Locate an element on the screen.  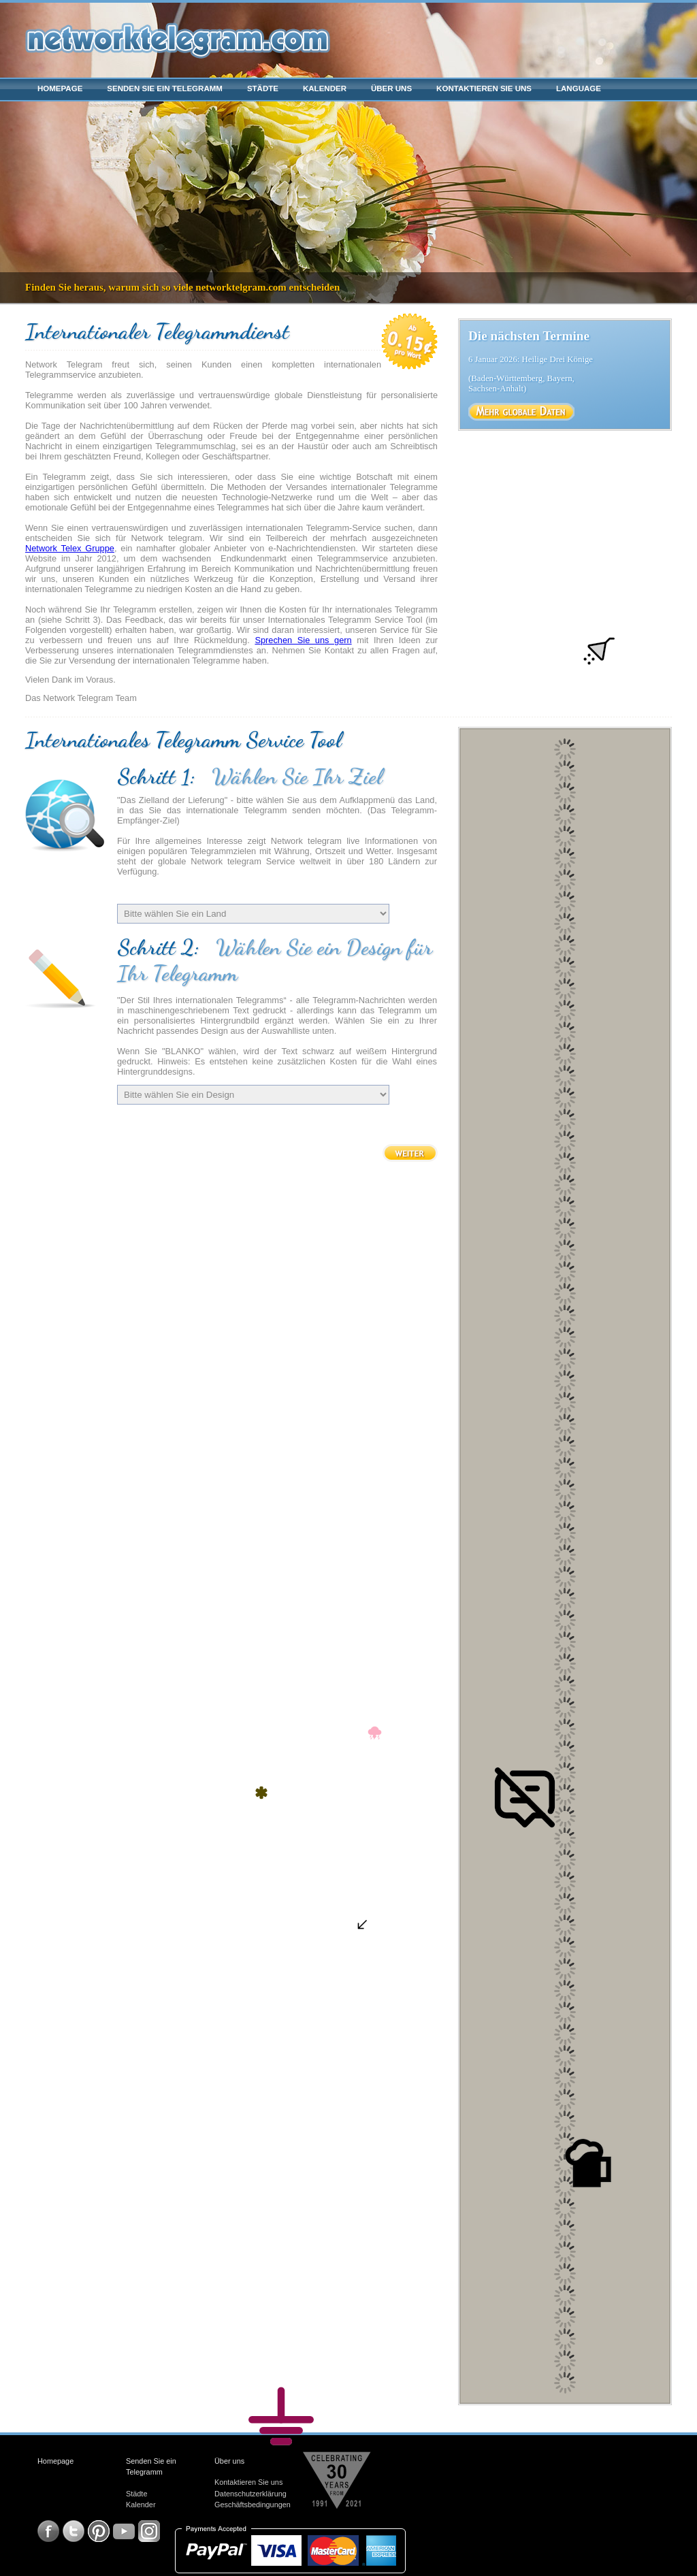
indicates an incoming call was received is located at coordinates (362, 1925).